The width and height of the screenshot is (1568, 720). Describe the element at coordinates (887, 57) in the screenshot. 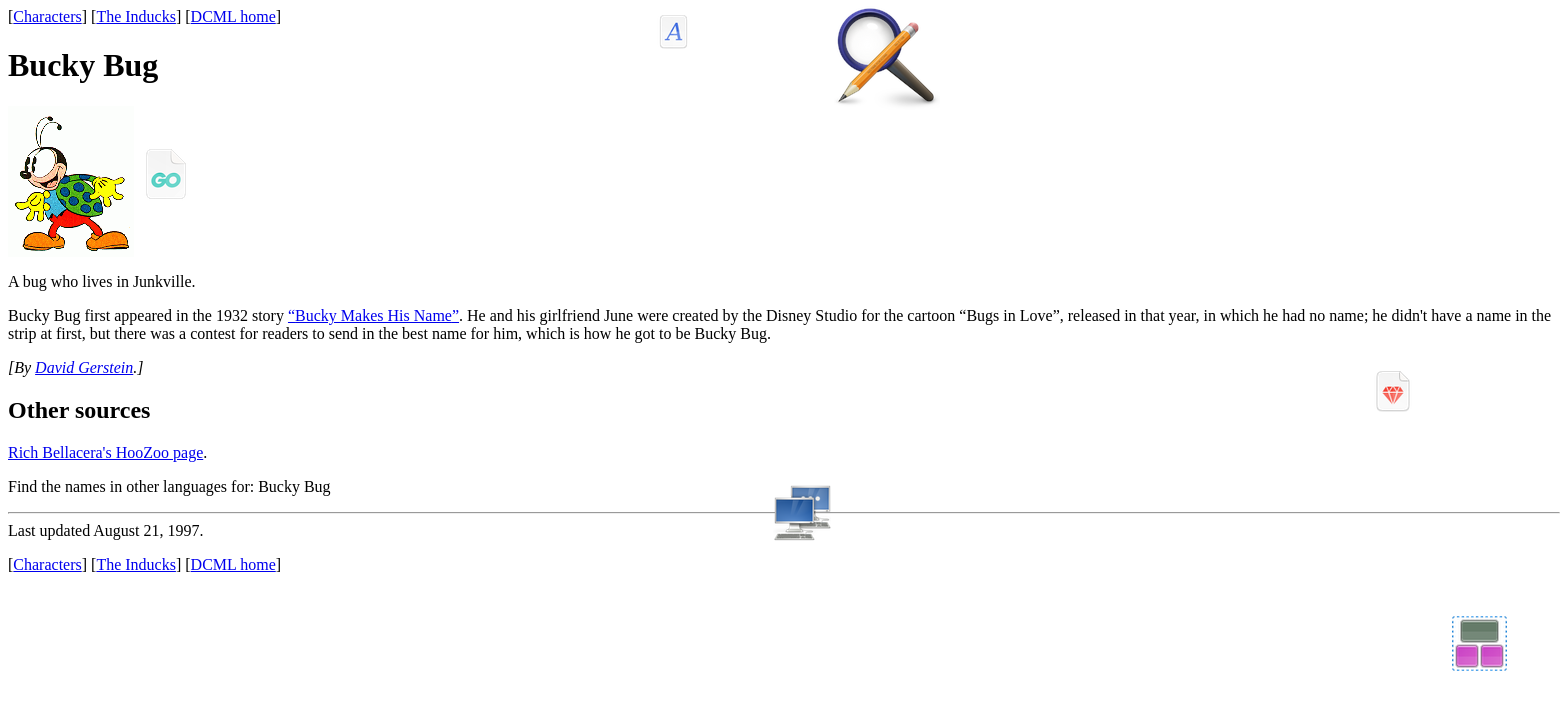

I see `find and replace text in a document` at that location.